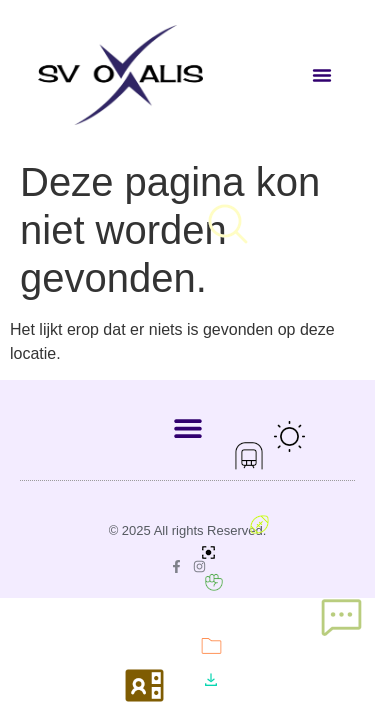 The image size is (375, 720). Describe the element at coordinates (289, 436) in the screenshot. I see `reduce screen brightness` at that location.